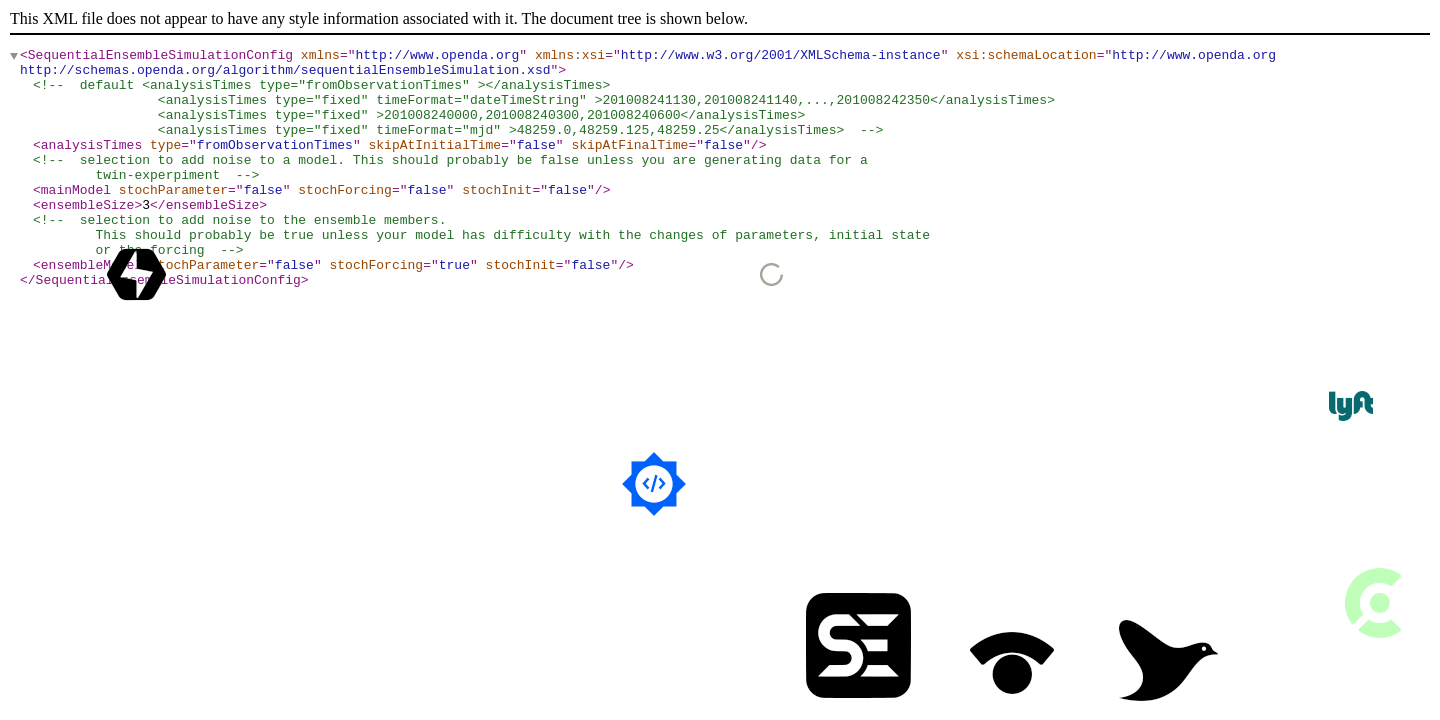 This screenshot has height=720, width=1440. What do you see at coordinates (771, 274) in the screenshot?
I see `indicates content is loading` at bounding box center [771, 274].